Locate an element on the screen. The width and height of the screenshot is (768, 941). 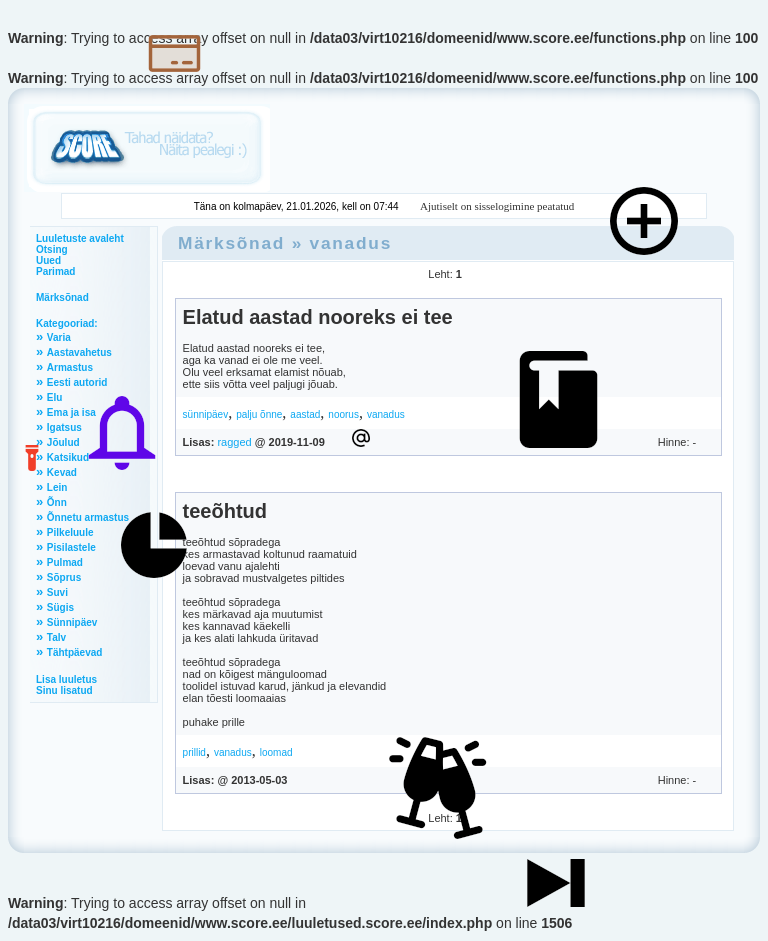
toggle flashlight on/off is located at coordinates (32, 458).